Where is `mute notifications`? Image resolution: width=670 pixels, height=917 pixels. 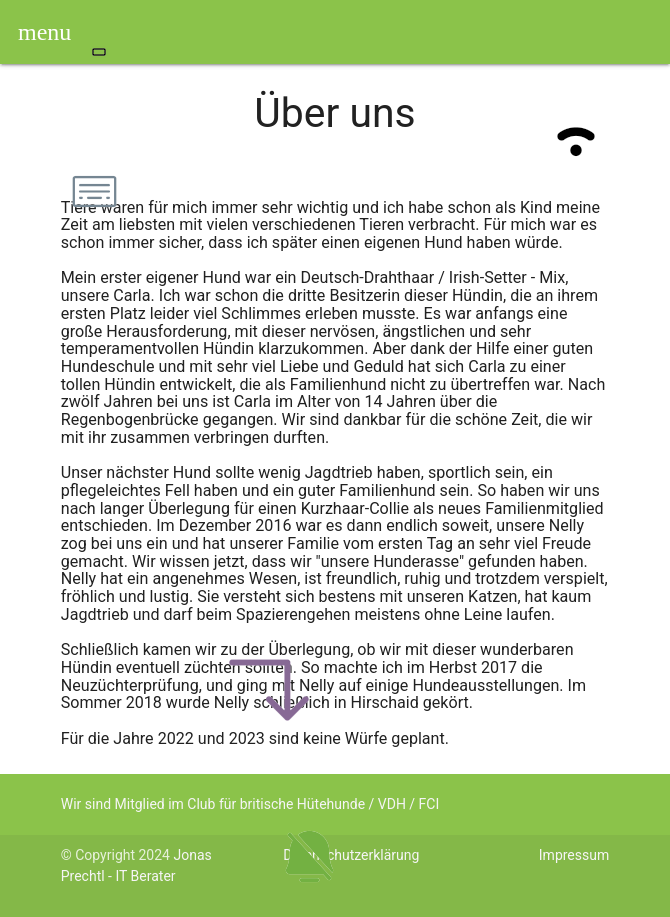
mute notifications is located at coordinates (309, 856).